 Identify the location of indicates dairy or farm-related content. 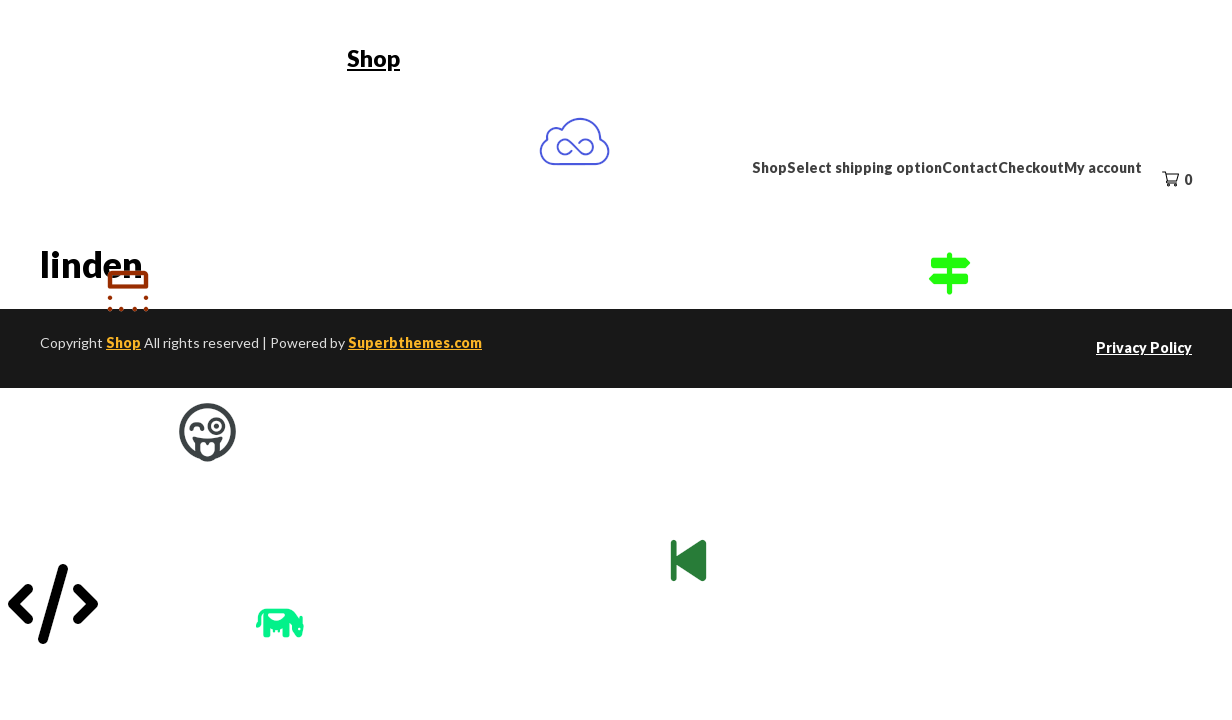
(280, 623).